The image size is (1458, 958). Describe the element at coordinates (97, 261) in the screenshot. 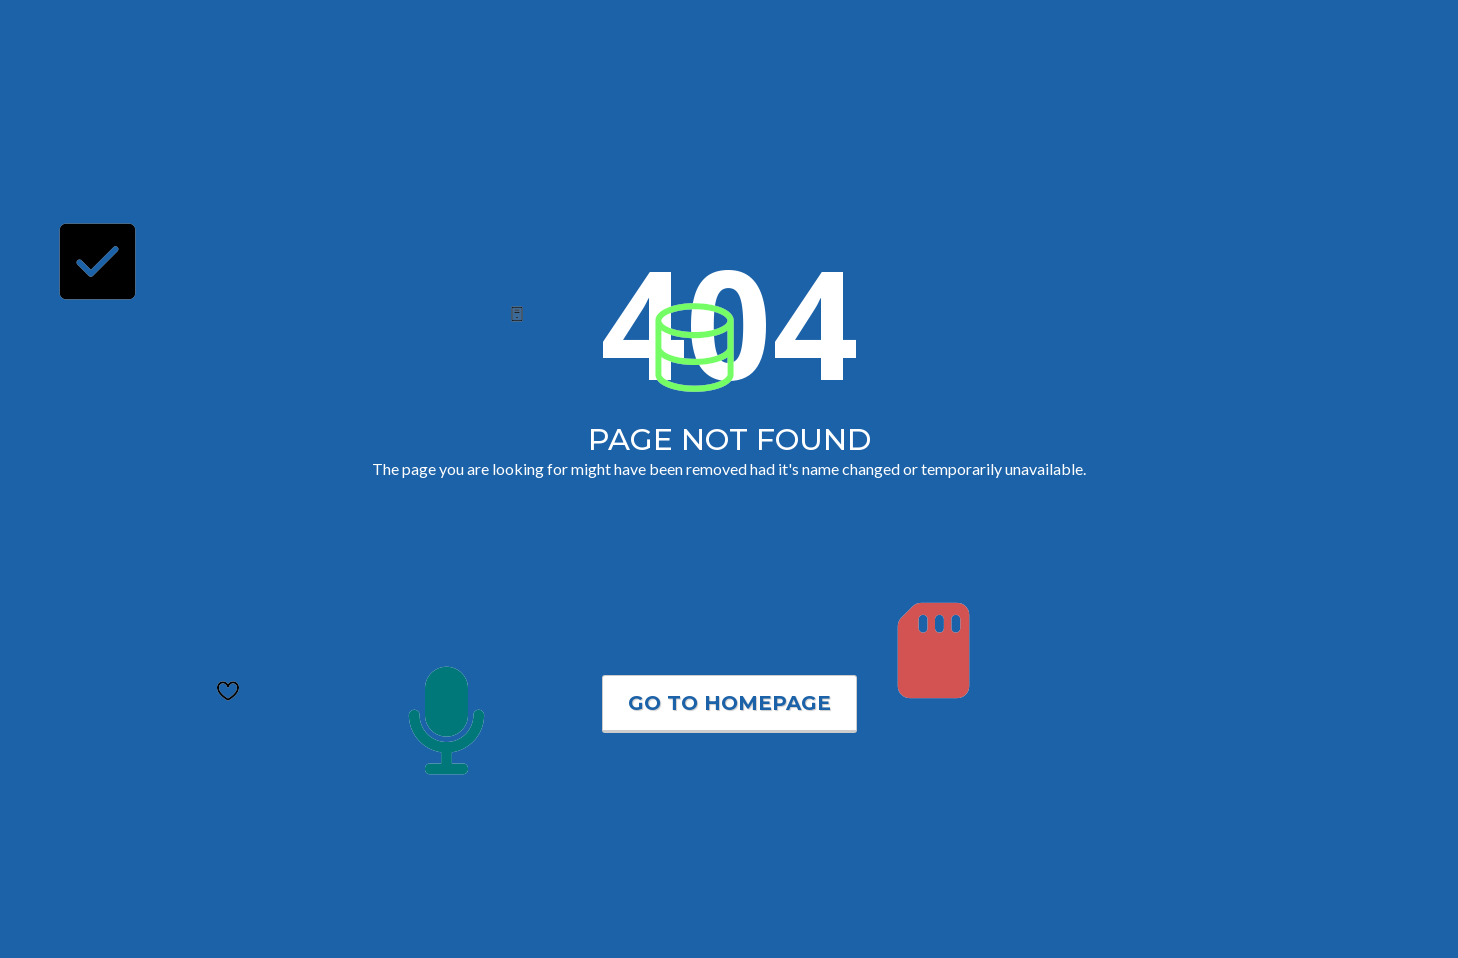

I see `a selected or checked item` at that location.